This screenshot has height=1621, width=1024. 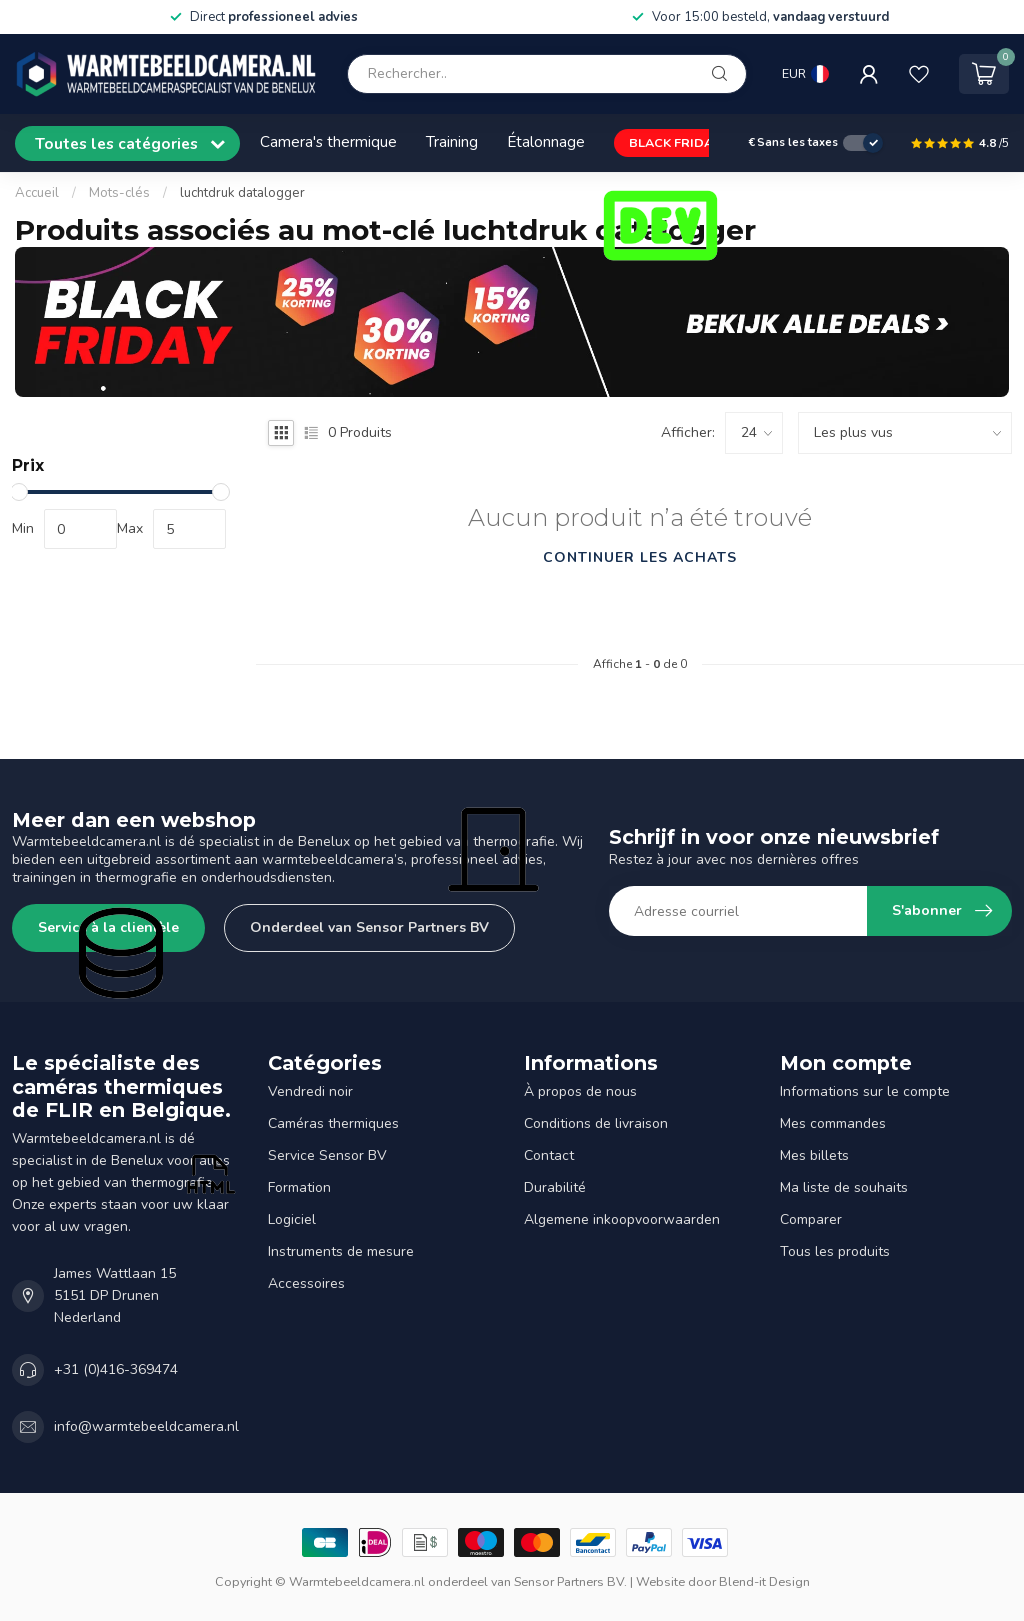 What do you see at coordinates (210, 1176) in the screenshot?
I see `view or open an HTML file` at bounding box center [210, 1176].